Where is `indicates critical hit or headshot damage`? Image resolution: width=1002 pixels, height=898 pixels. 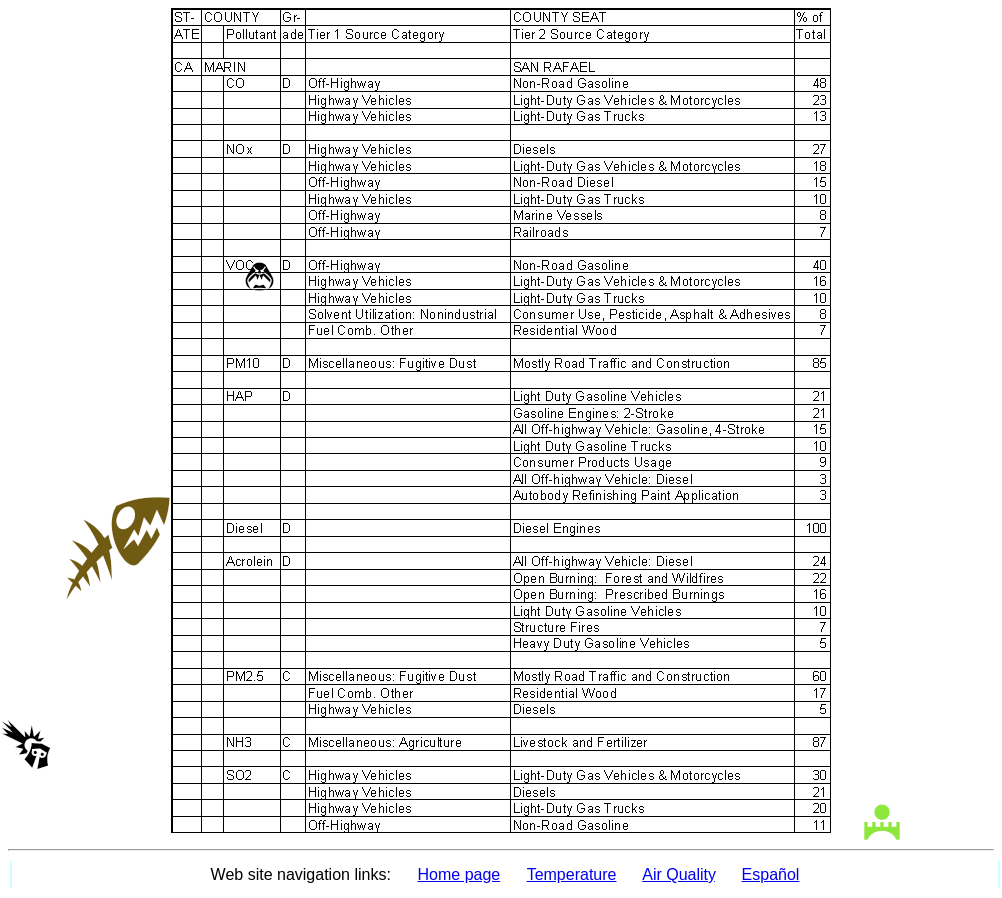
indicates critical hit or headshot damage is located at coordinates (26, 744).